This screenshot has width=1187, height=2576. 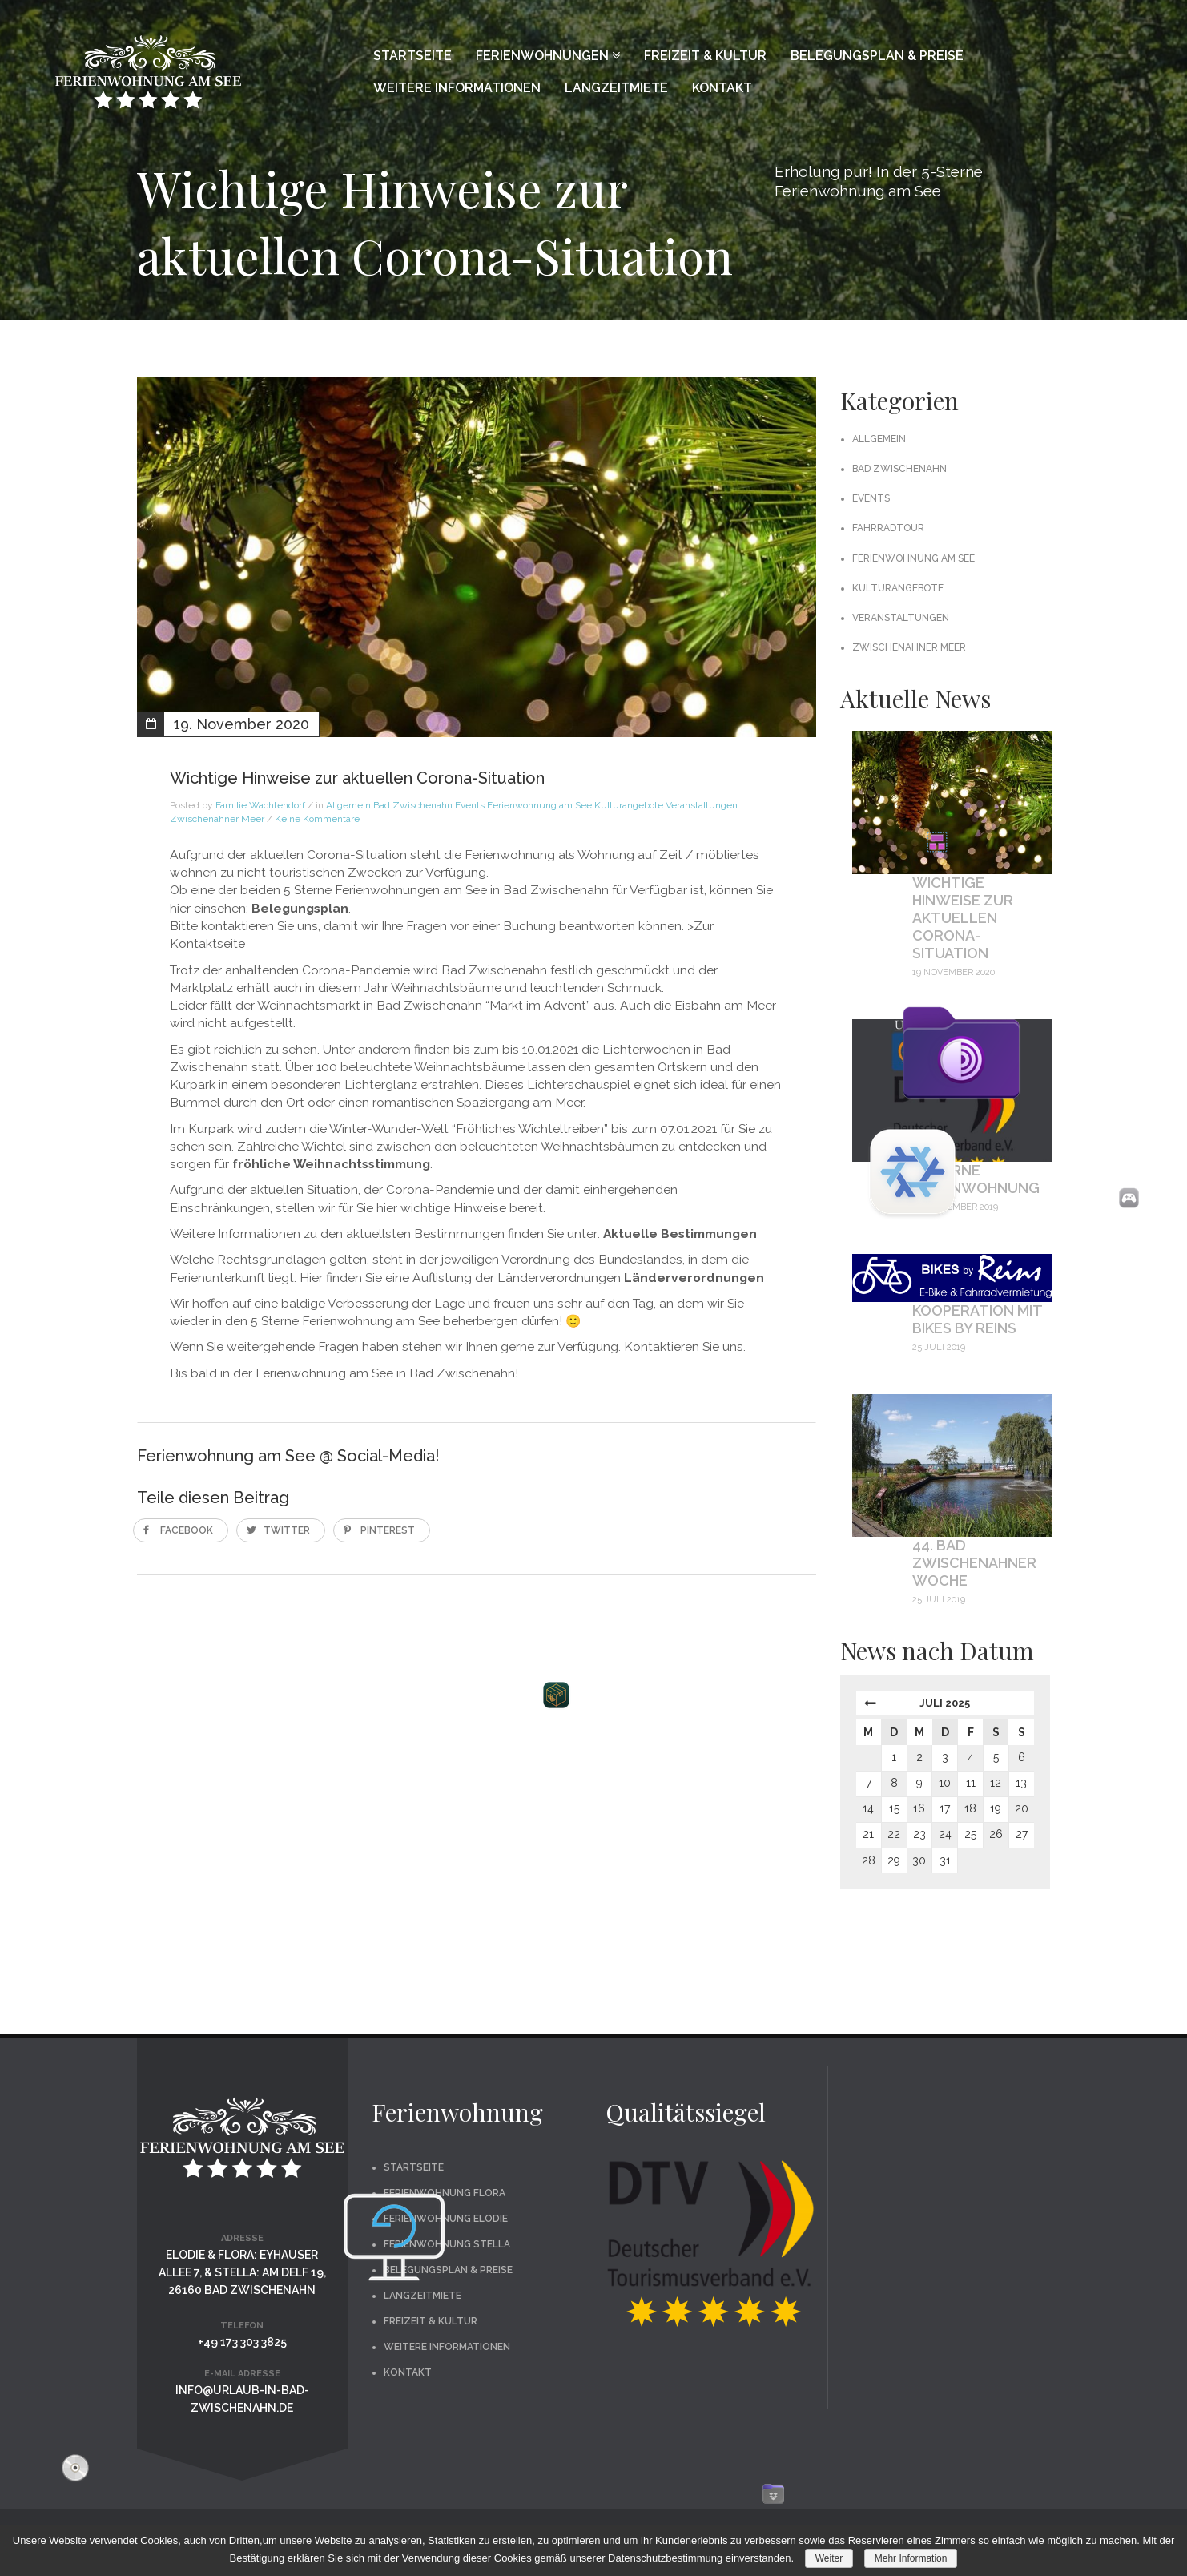 What do you see at coordinates (1129, 1198) in the screenshot?
I see `access gaming preferences and settings` at bounding box center [1129, 1198].